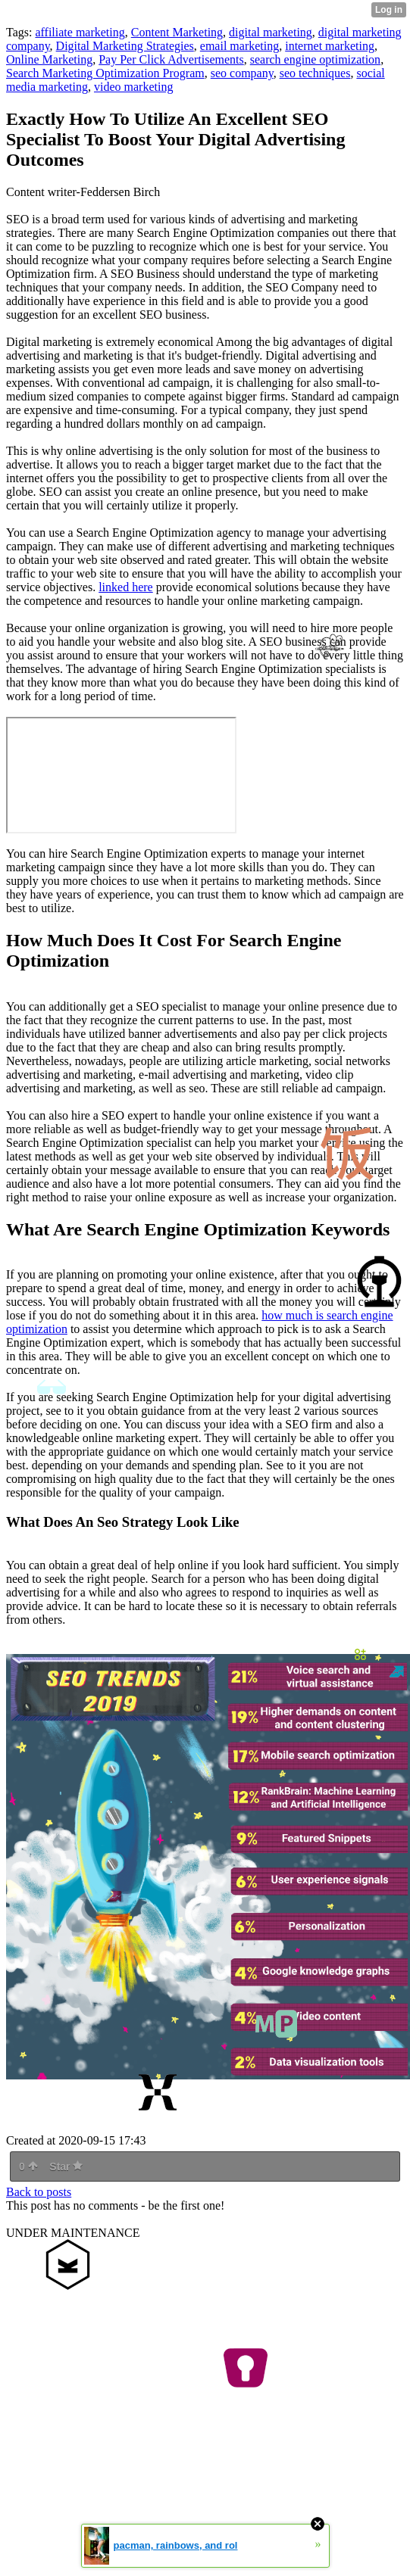 This screenshot has width=410, height=2576. I want to click on china railway logo, so click(379, 1282).